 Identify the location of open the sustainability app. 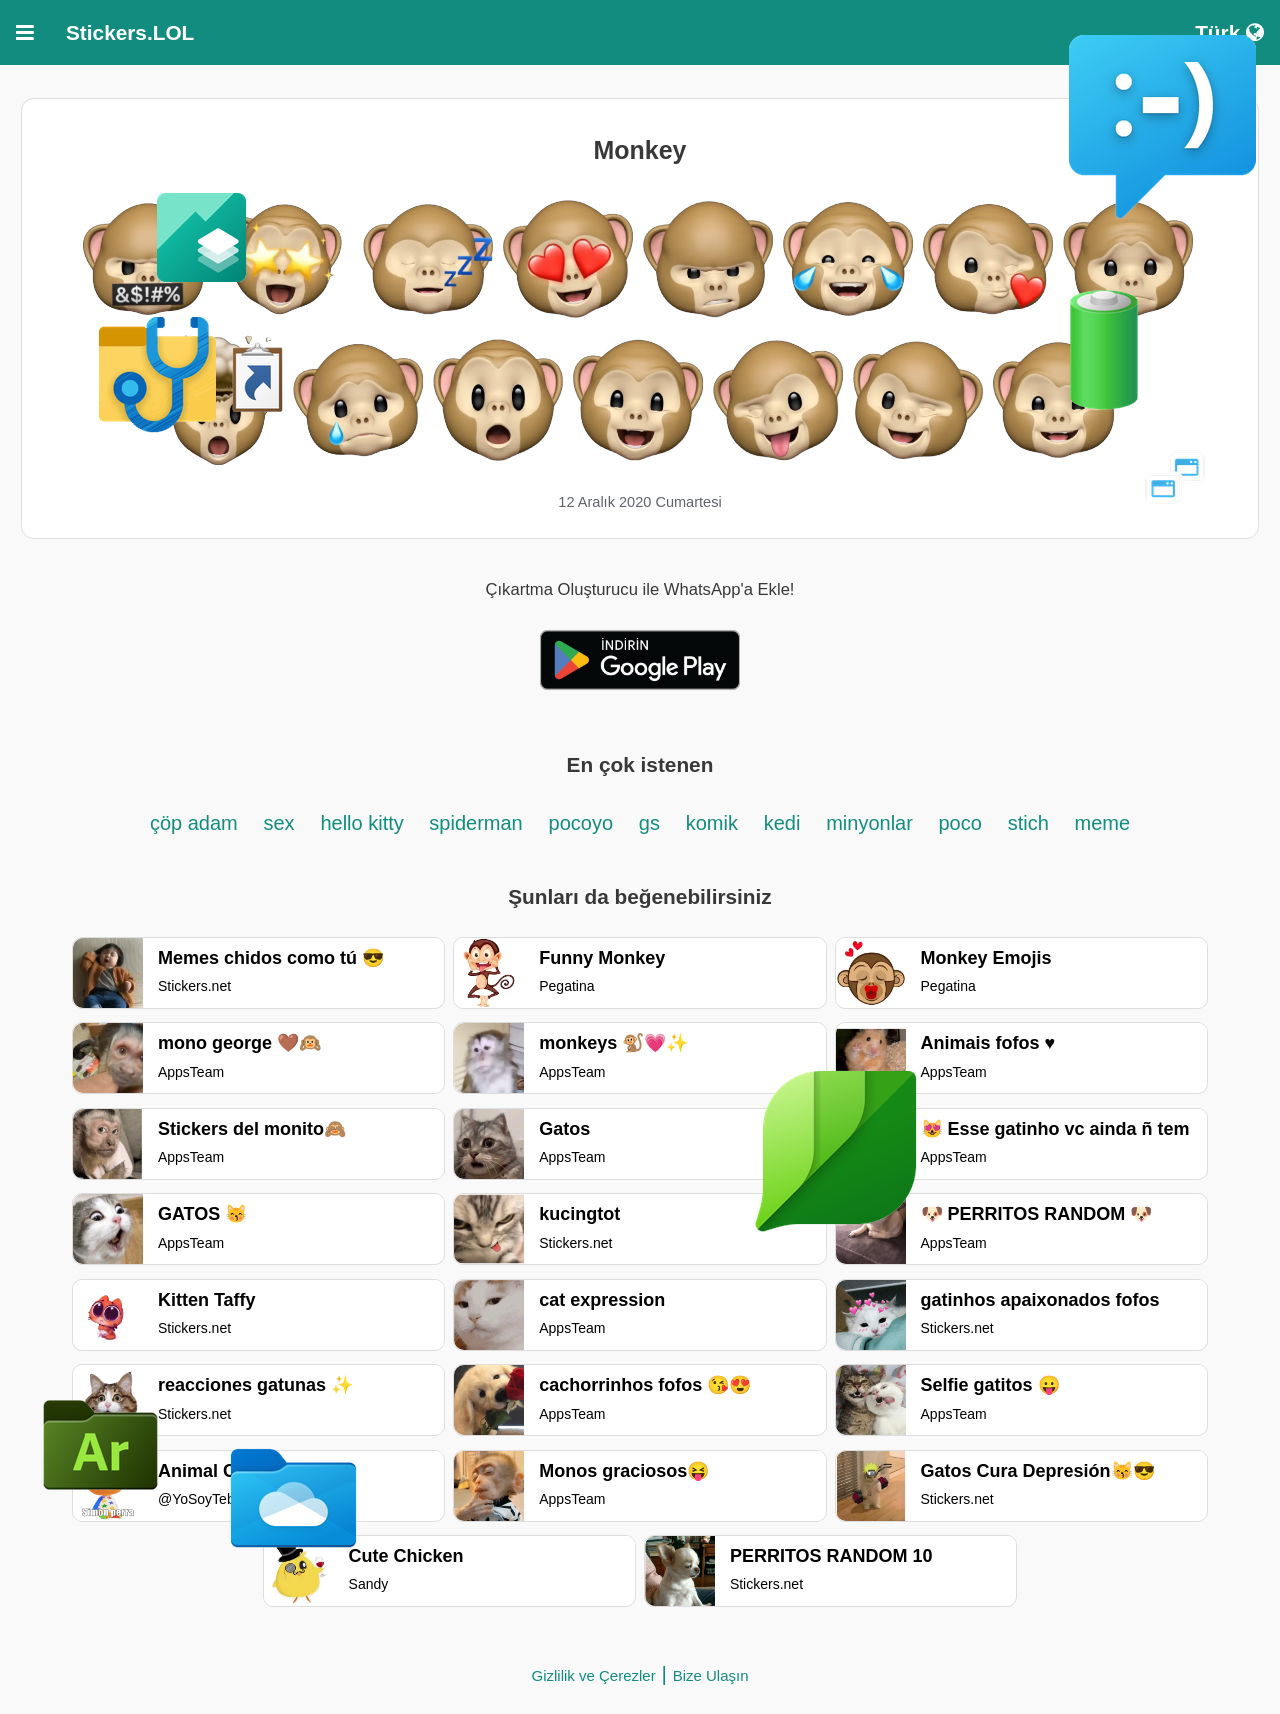
(839, 1147).